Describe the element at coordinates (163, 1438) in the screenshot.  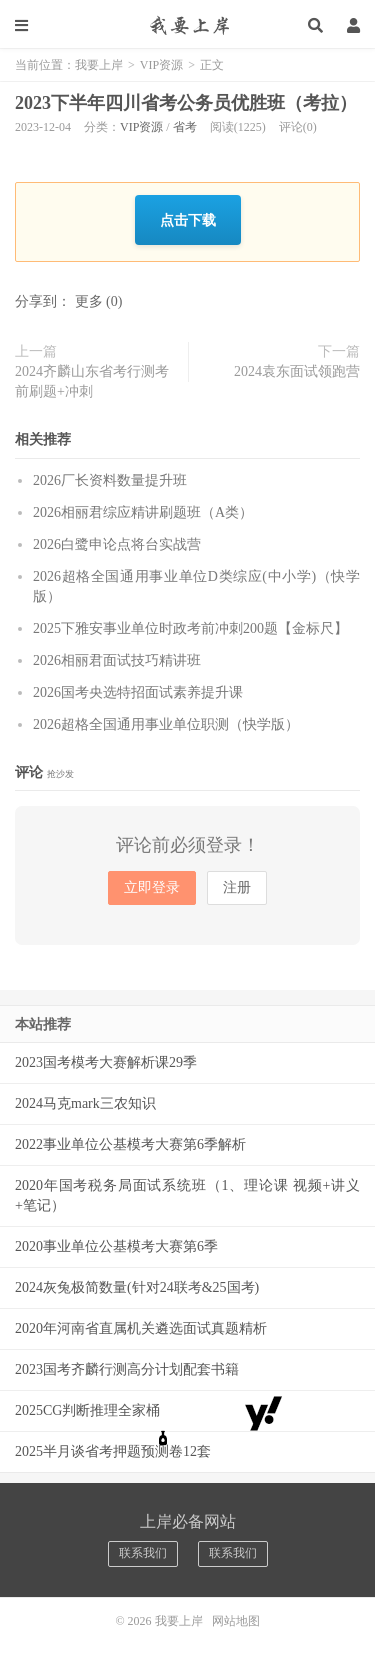
I see `indicates liquid medication or dosage` at that location.